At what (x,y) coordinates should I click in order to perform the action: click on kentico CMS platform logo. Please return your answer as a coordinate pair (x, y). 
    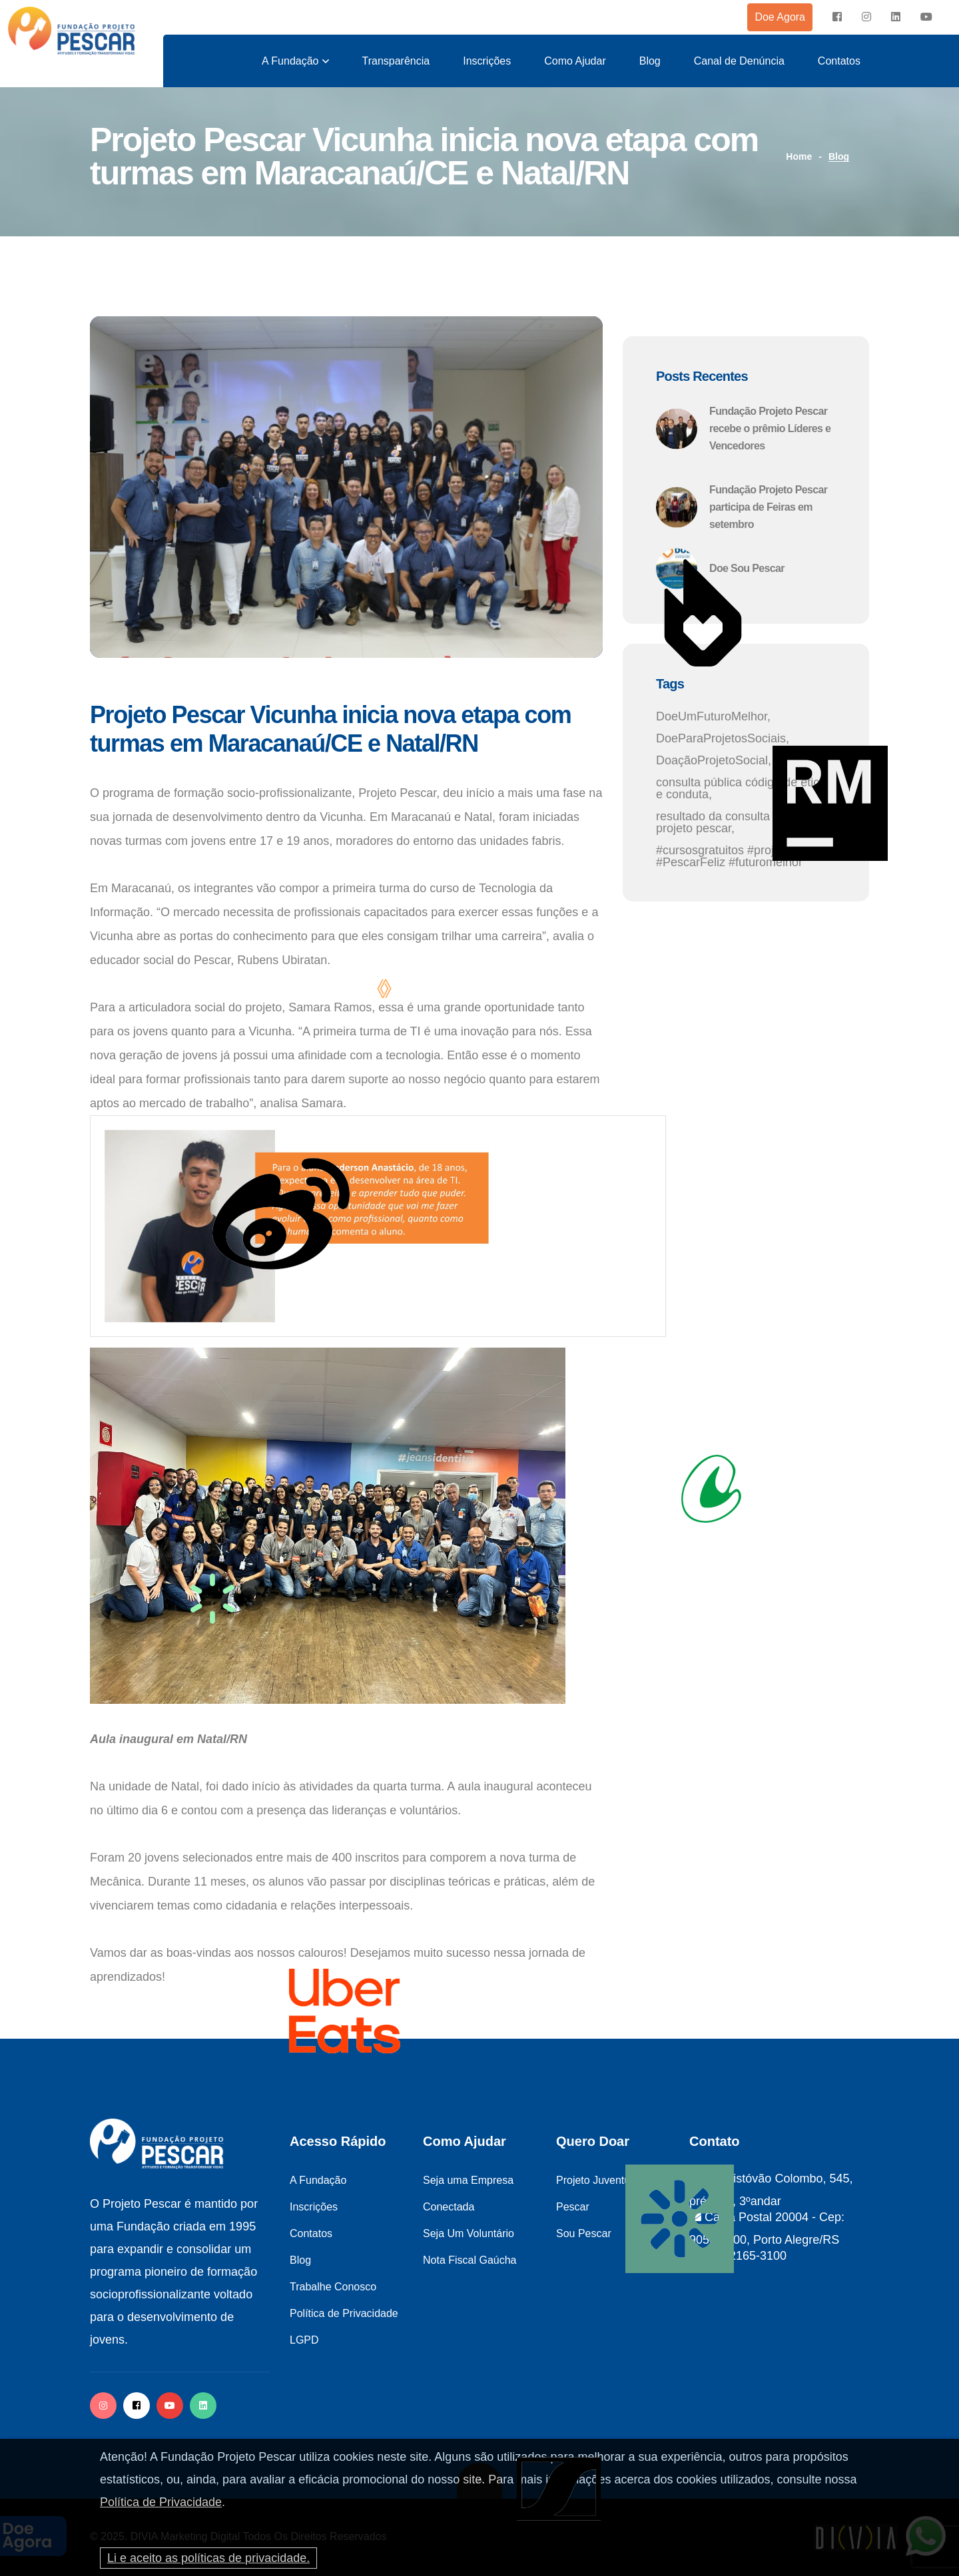
    Looking at the image, I should click on (679, 2218).